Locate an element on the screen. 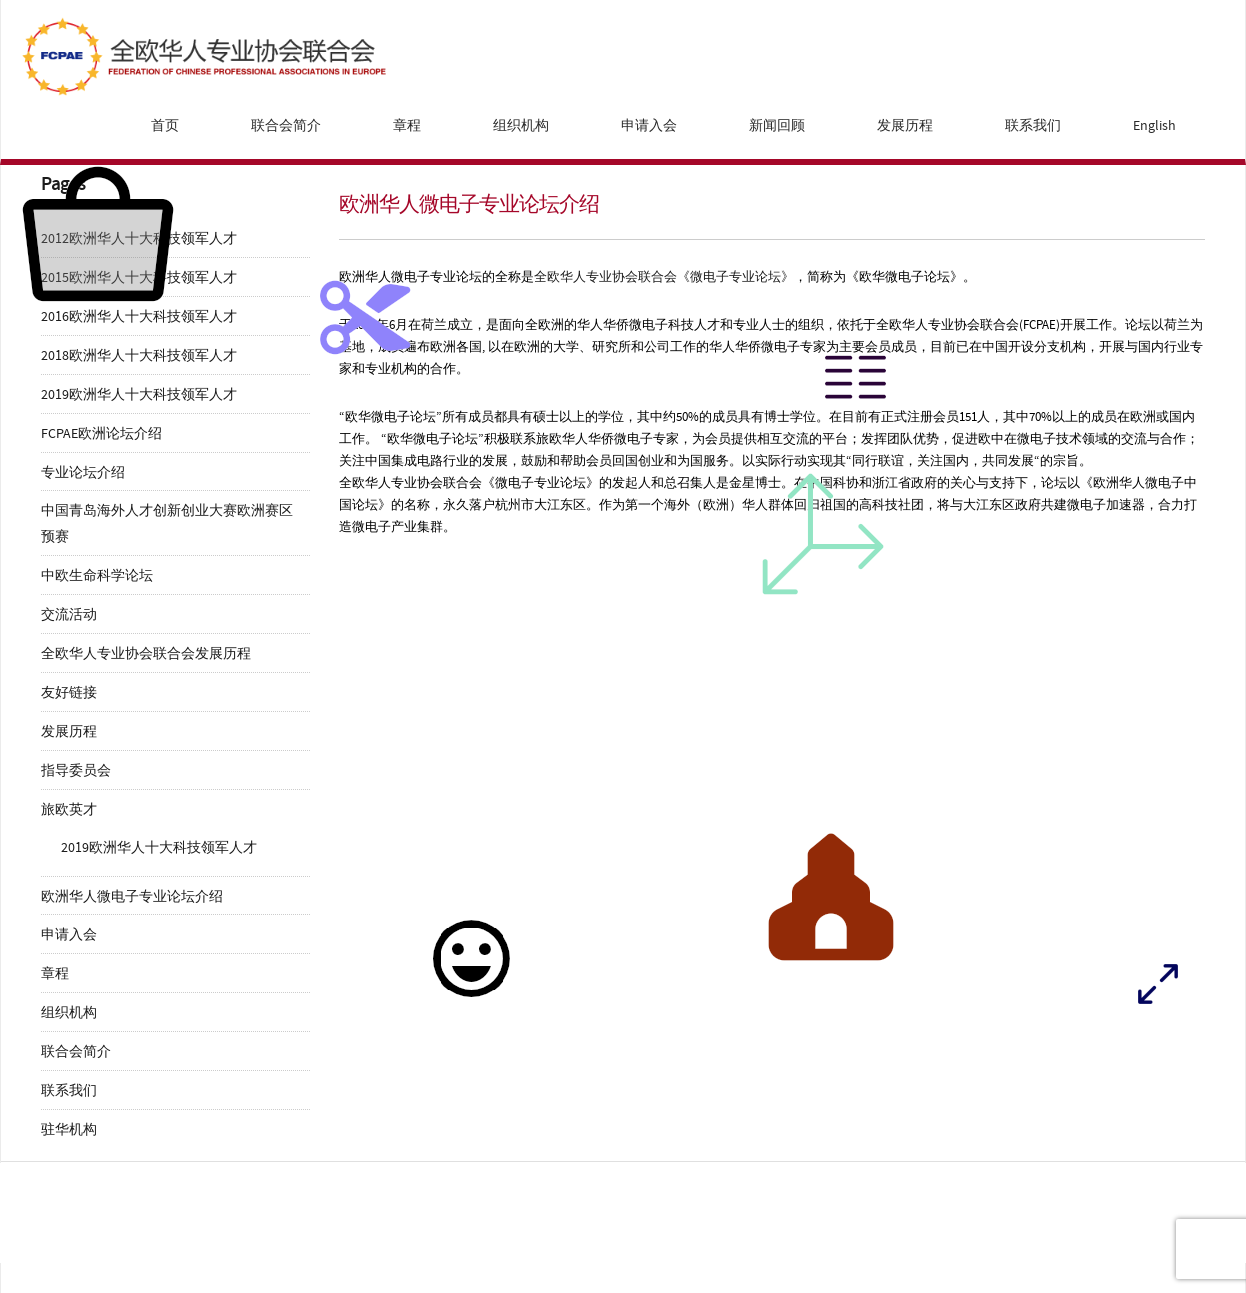 The image size is (1246, 1293). expand to fullscreen mode is located at coordinates (1158, 984).